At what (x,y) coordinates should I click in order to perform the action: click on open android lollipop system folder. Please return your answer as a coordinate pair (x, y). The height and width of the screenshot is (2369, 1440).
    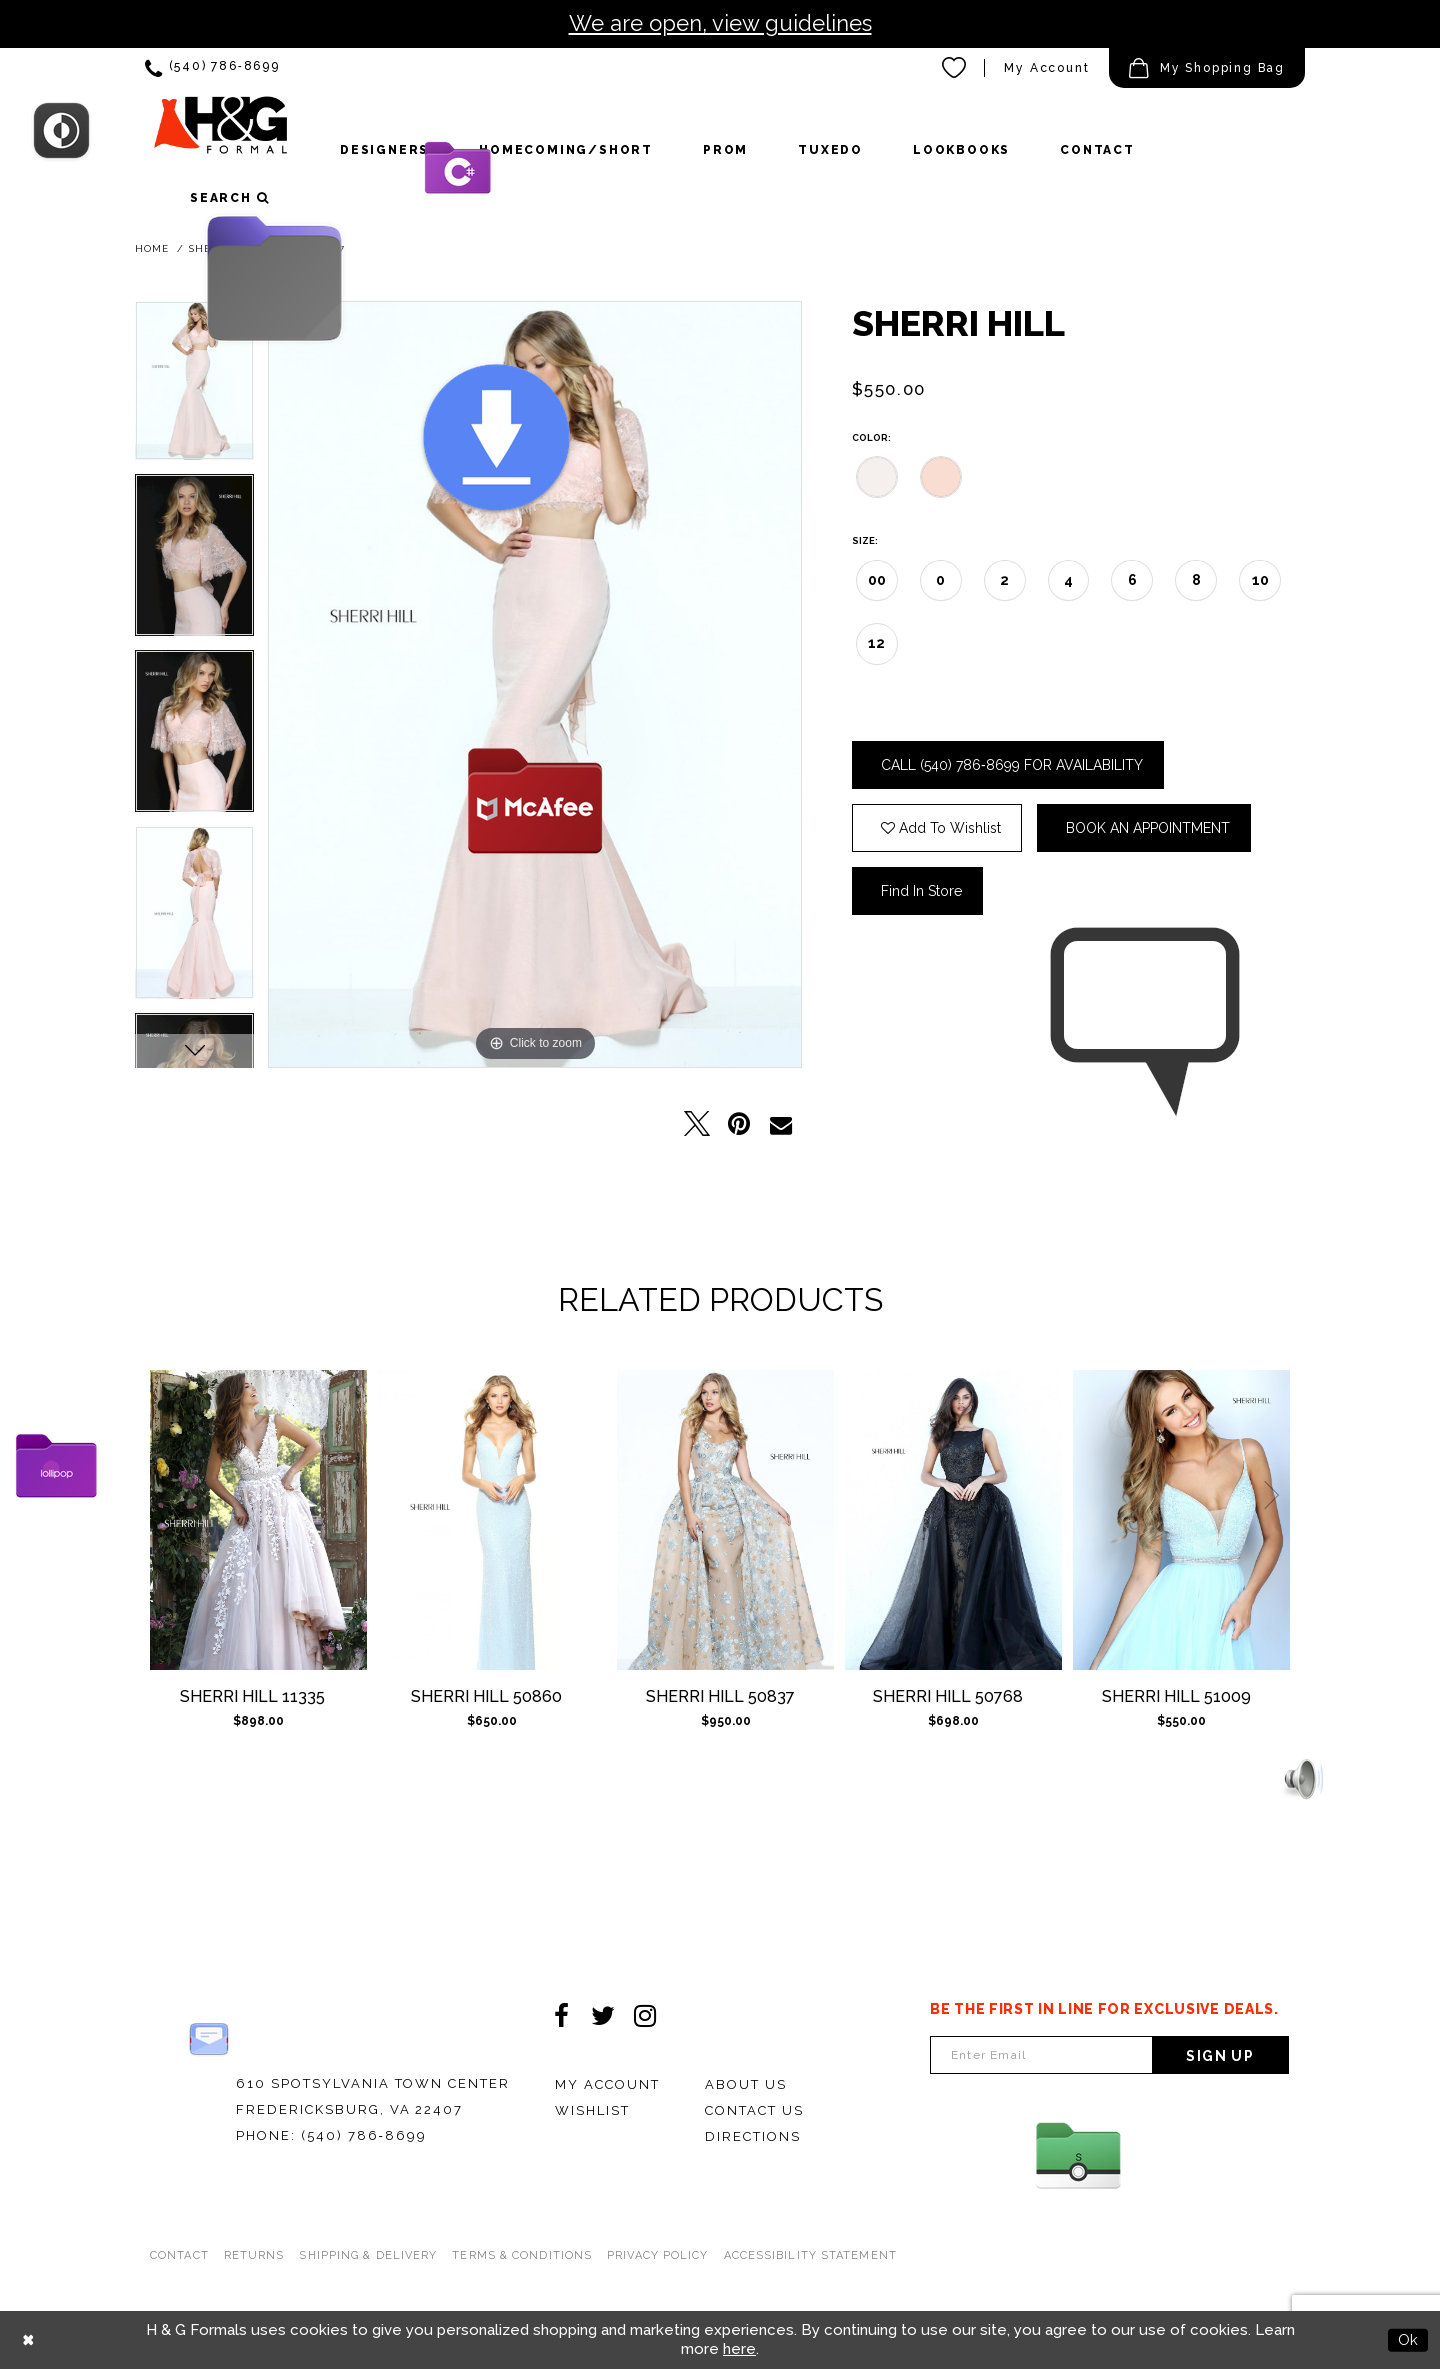
    Looking at the image, I should click on (56, 1468).